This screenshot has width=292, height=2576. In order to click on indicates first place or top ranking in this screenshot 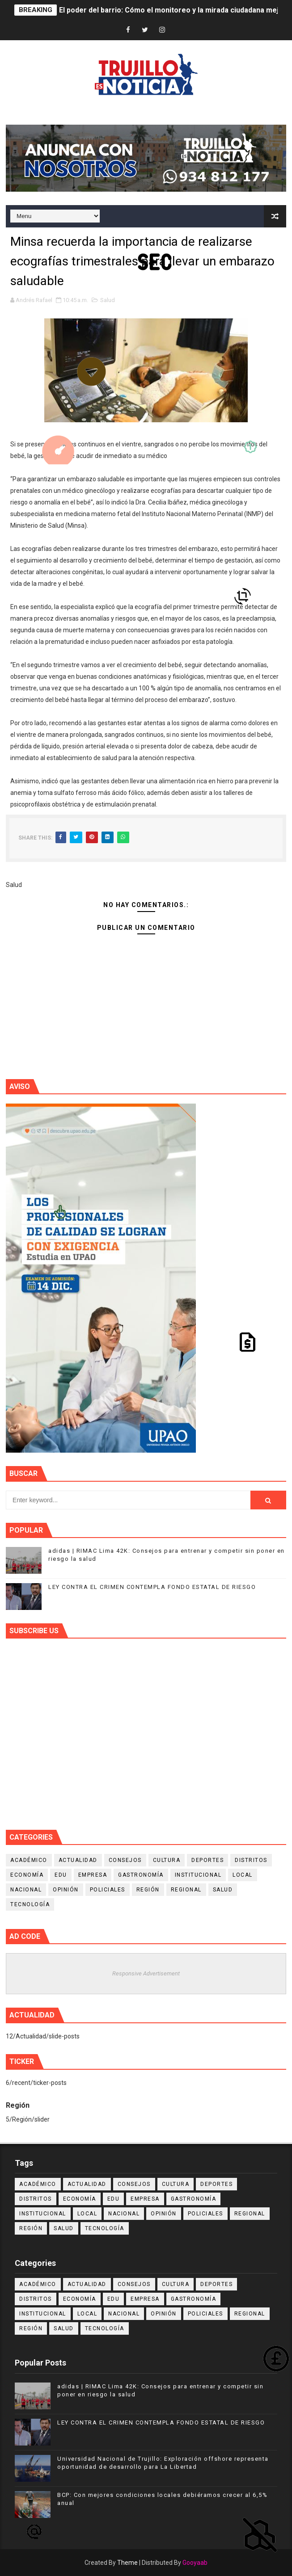, I will do `click(250, 447)`.